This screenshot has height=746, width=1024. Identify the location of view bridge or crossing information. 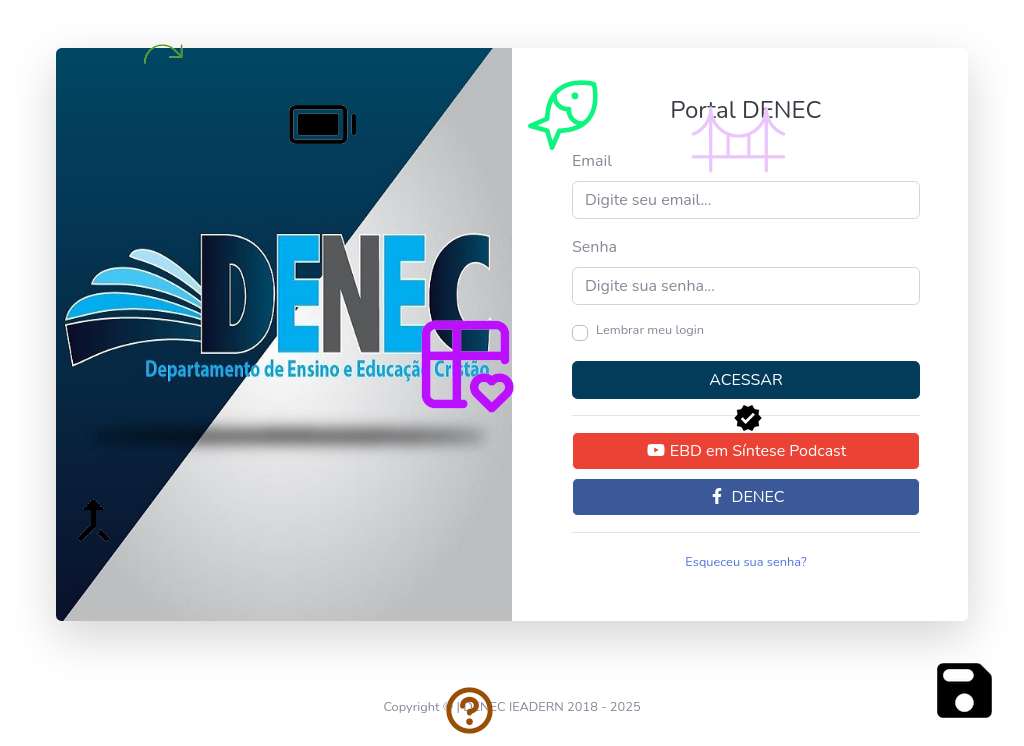
(738, 139).